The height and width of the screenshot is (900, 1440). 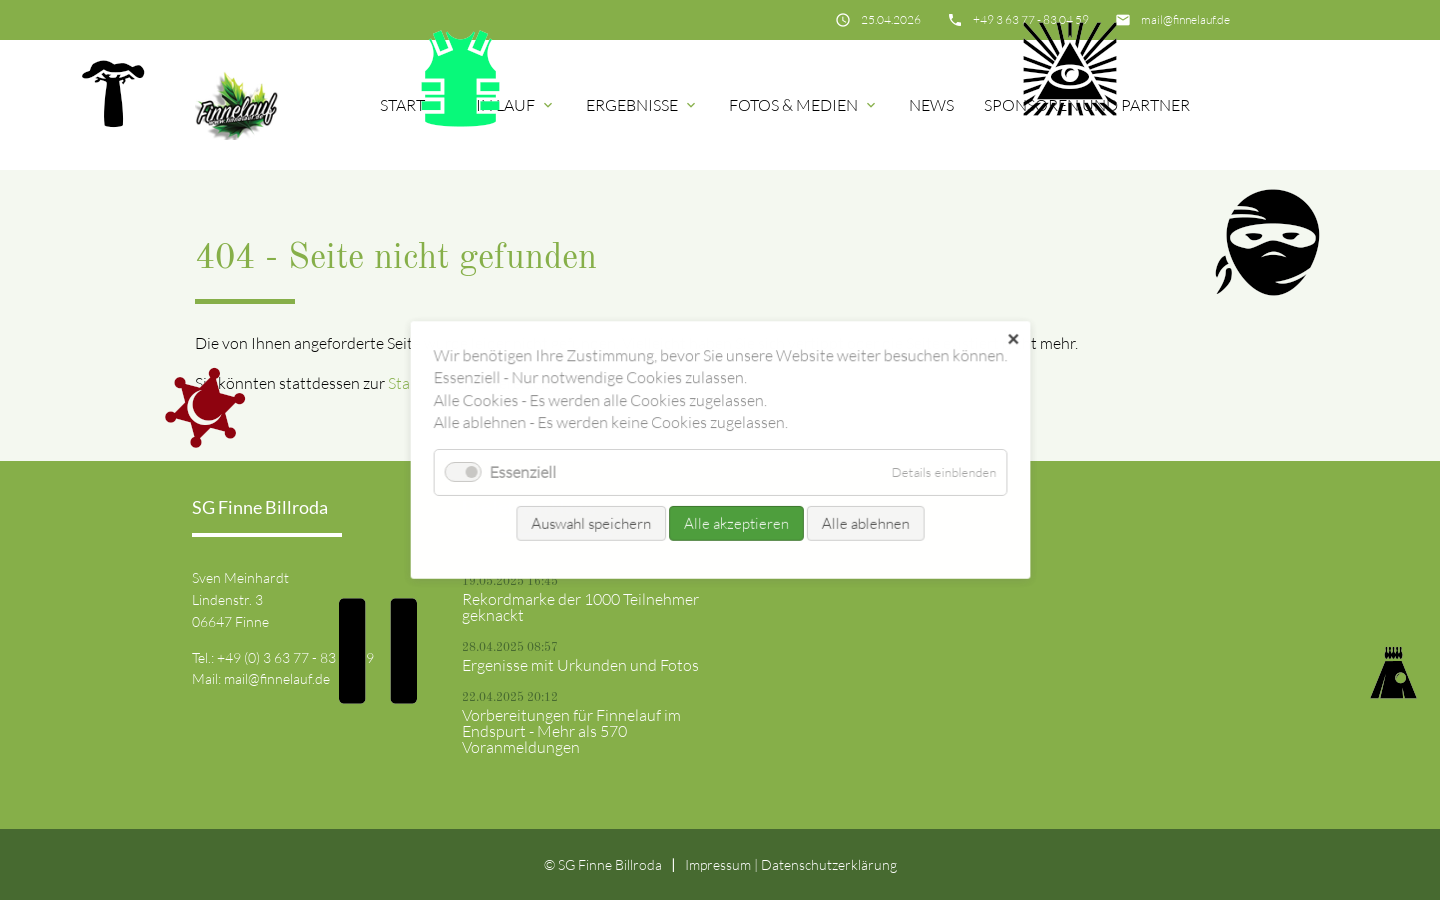 What do you see at coordinates (378, 651) in the screenshot?
I see `pause media playback` at bounding box center [378, 651].